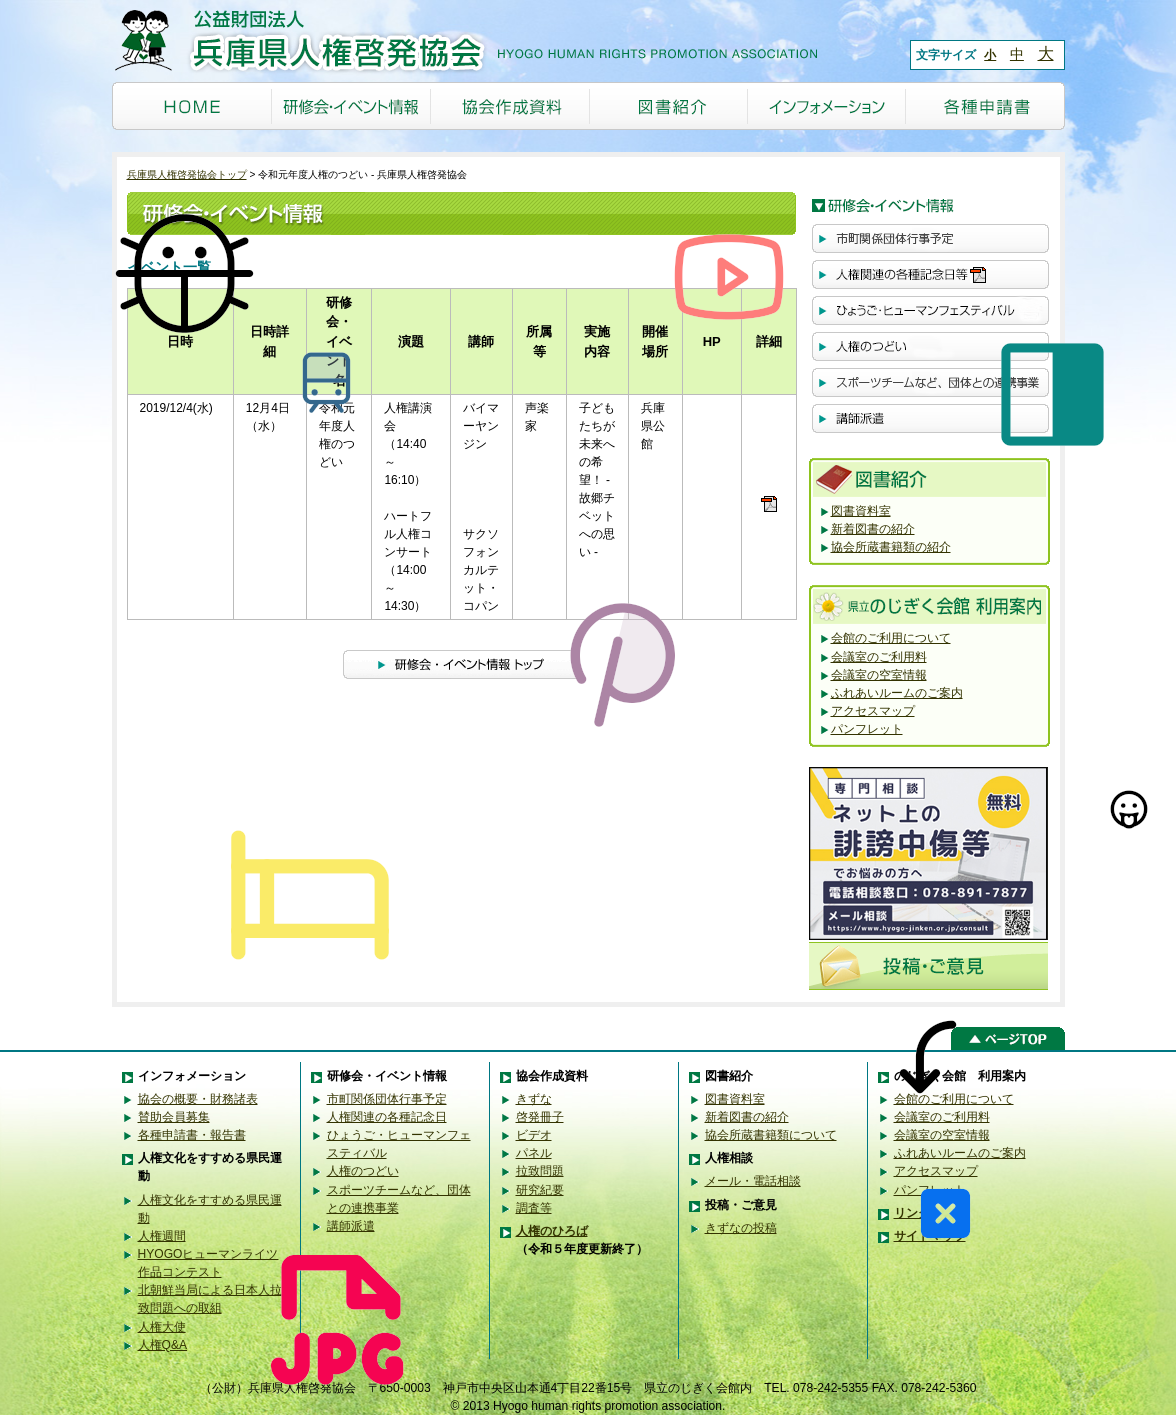 The image size is (1176, 1415). What do you see at coordinates (928, 1057) in the screenshot?
I see `go back and down in navigation` at bounding box center [928, 1057].